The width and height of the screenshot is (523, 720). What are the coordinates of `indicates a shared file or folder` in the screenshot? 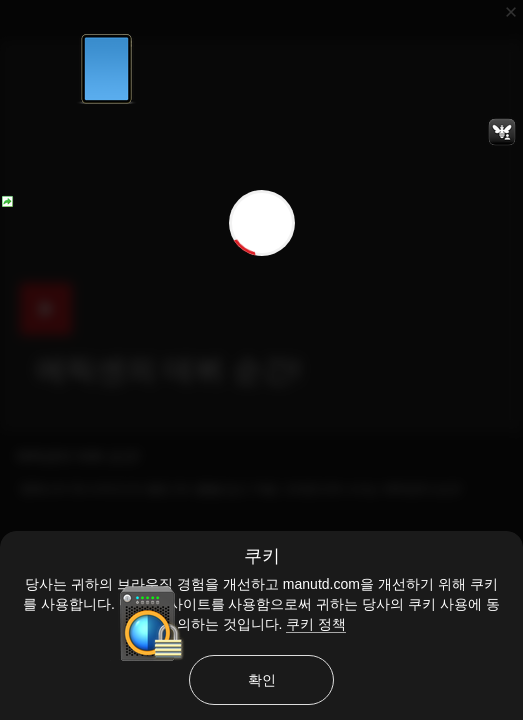 It's located at (16, 193).